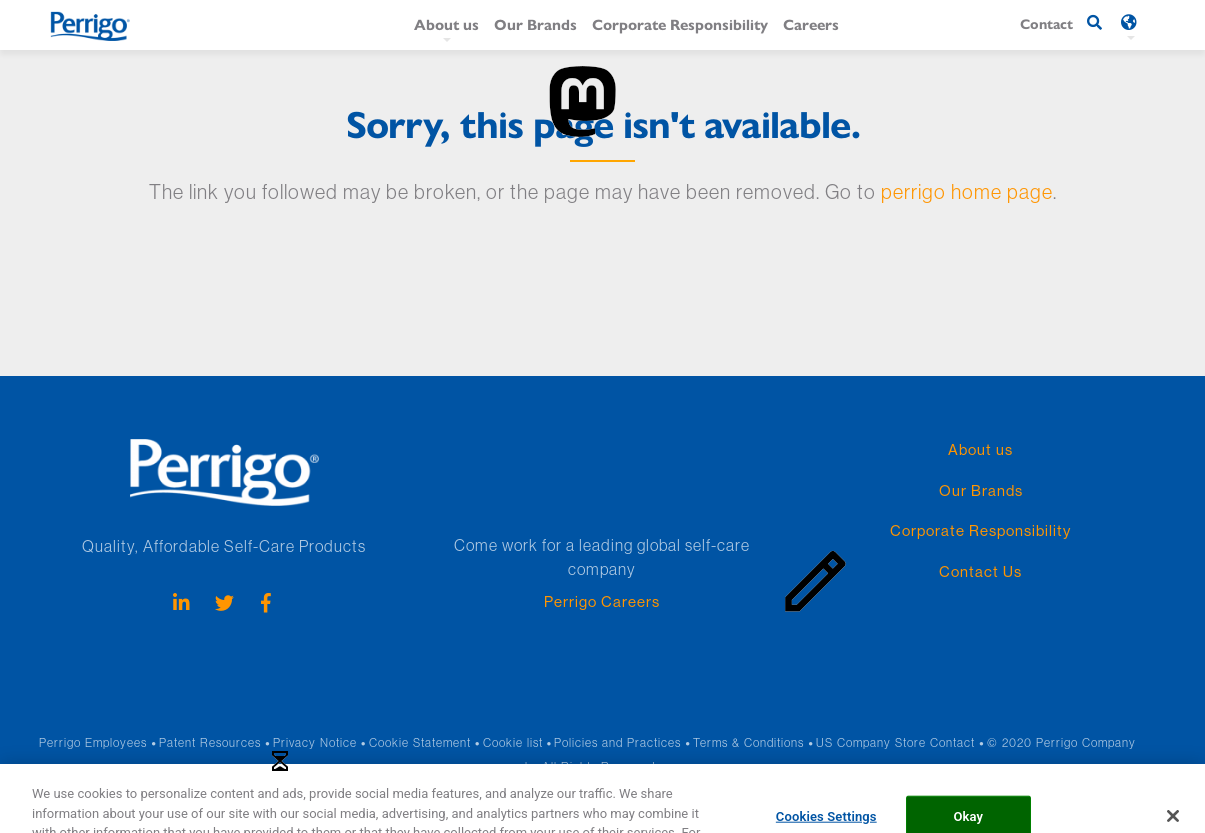  I want to click on edit content or text, so click(815, 581).